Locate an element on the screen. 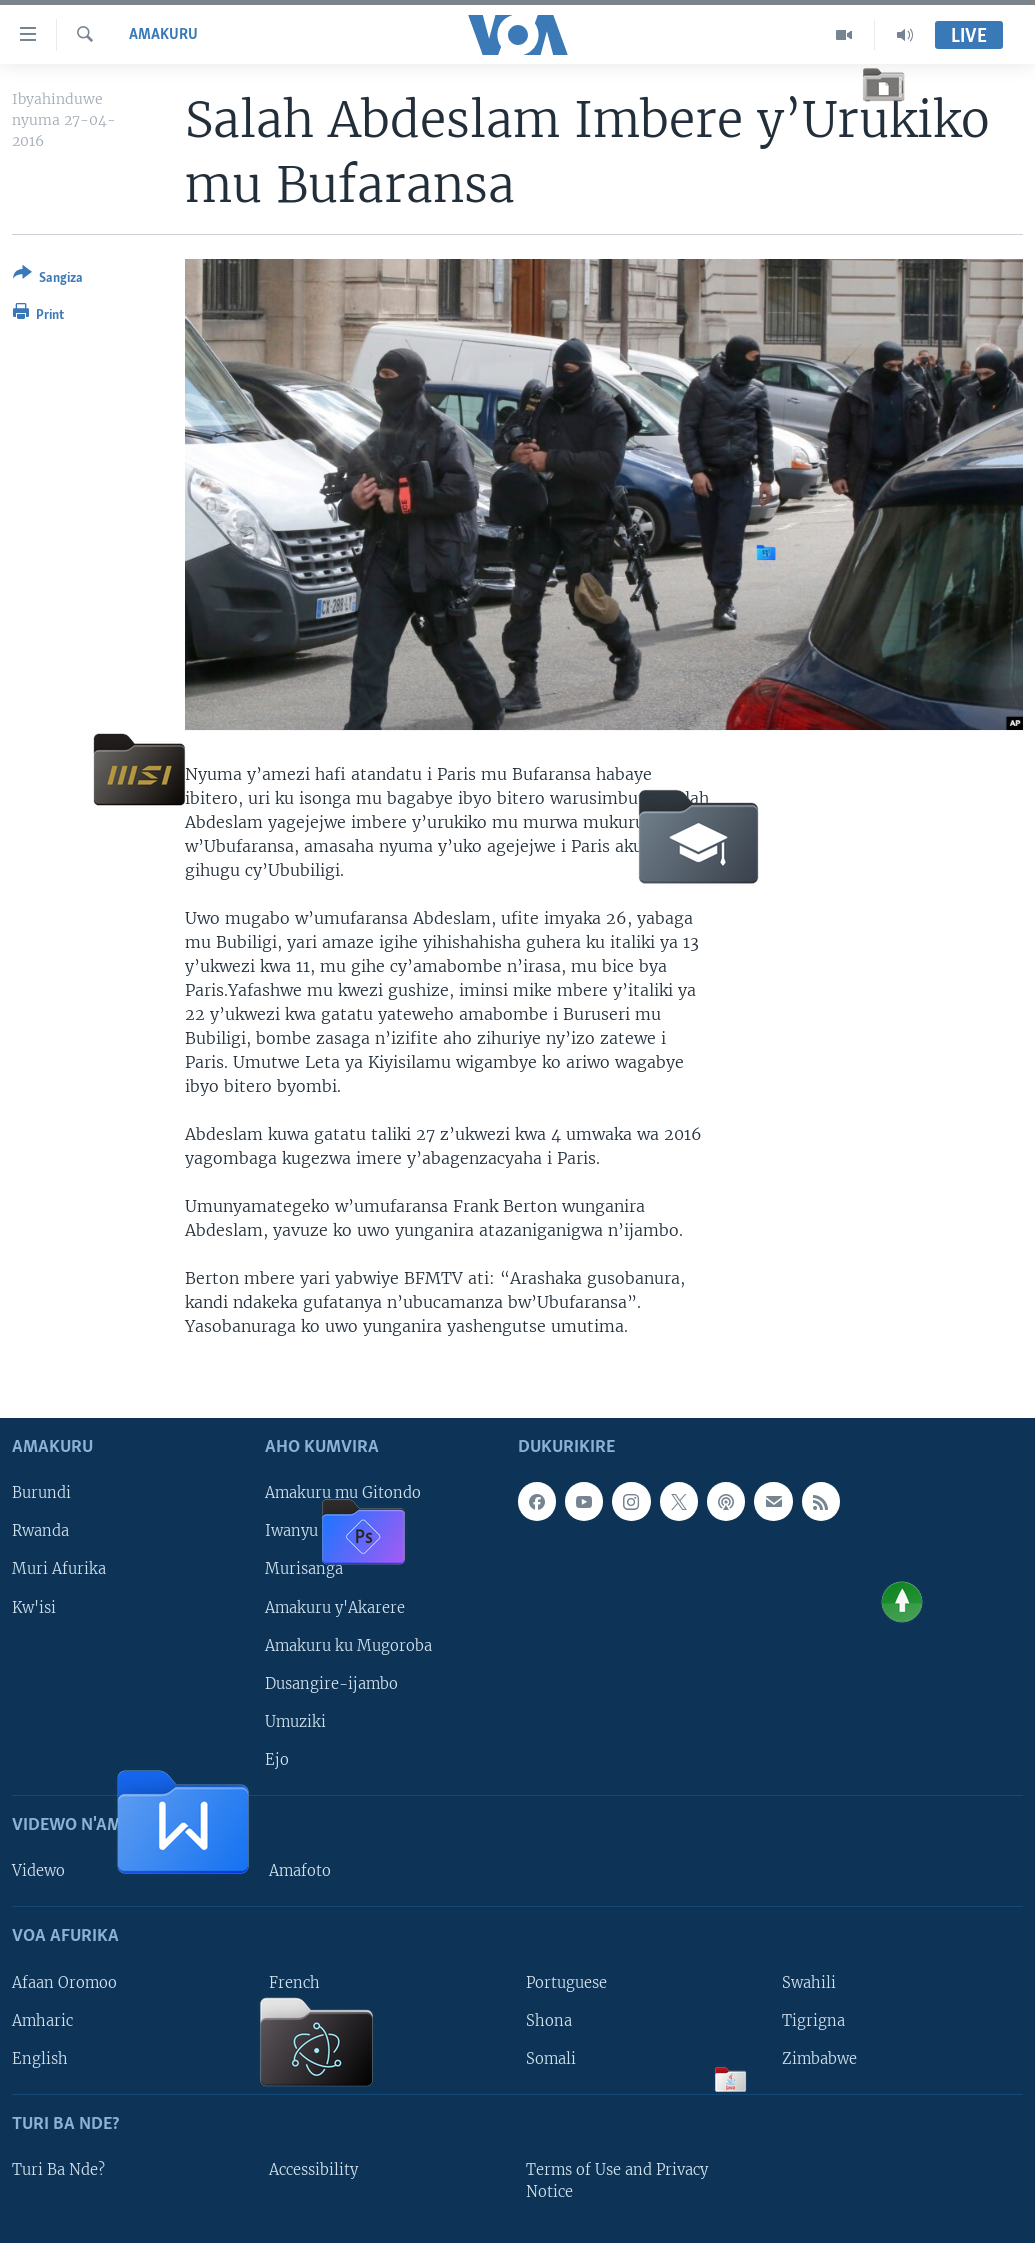  open a secure vault folder is located at coordinates (883, 85).